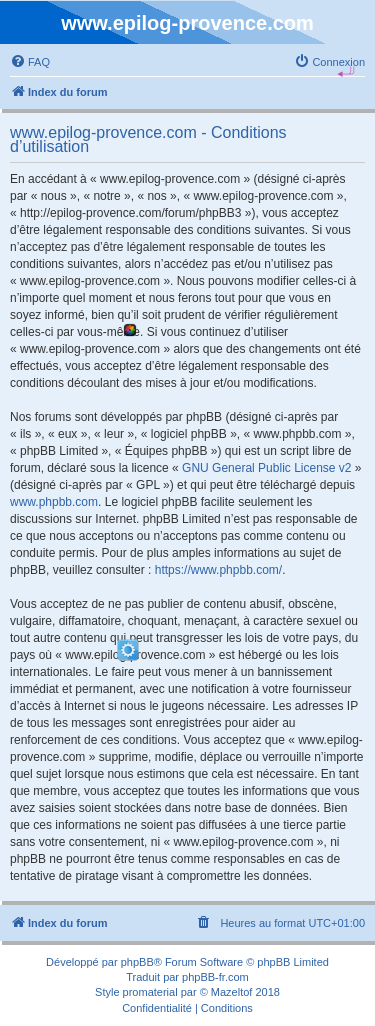 The width and height of the screenshot is (375, 1026). What do you see at coordinates (130, 330) in the screenshot?
I see `open the photos app` at bounding box center [130, 330].